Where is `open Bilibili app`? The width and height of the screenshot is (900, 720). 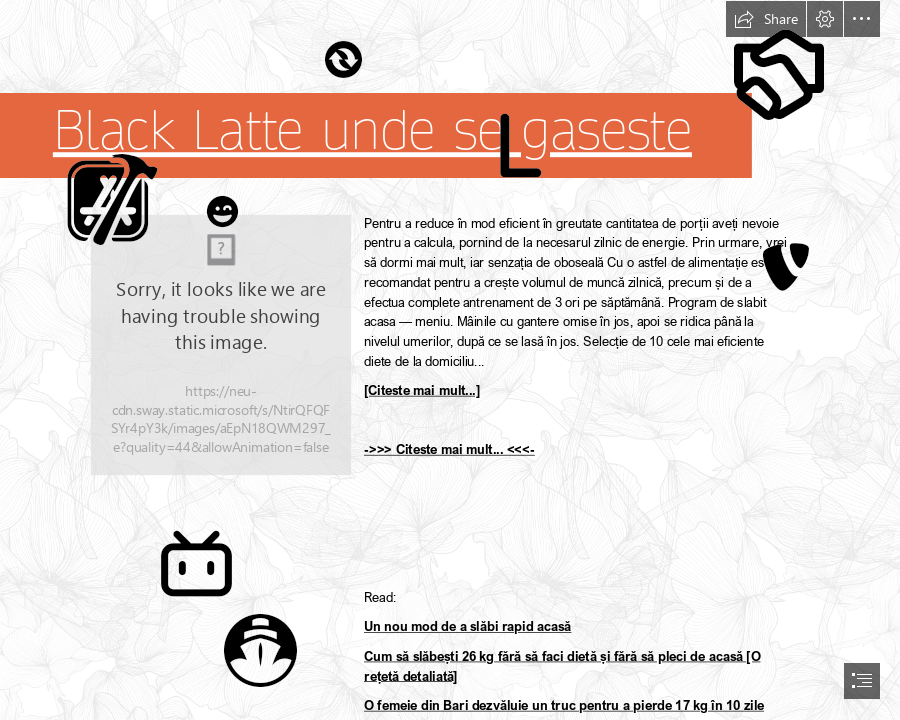
open Bilibili app is located at coordinates (196, 564).